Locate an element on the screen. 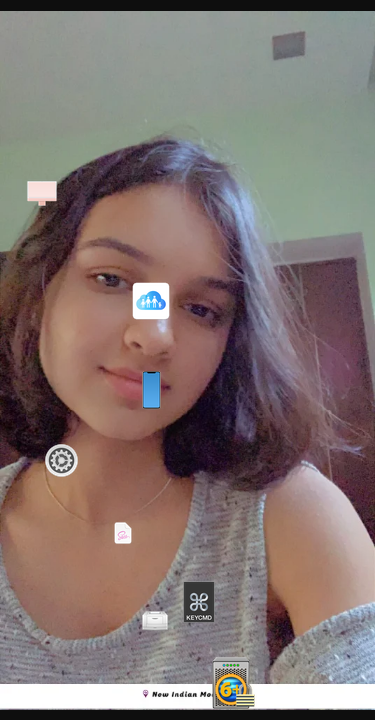 The width and height of the screenshot is (375, 720). access settings or properties is located at coordinates (61, 460).